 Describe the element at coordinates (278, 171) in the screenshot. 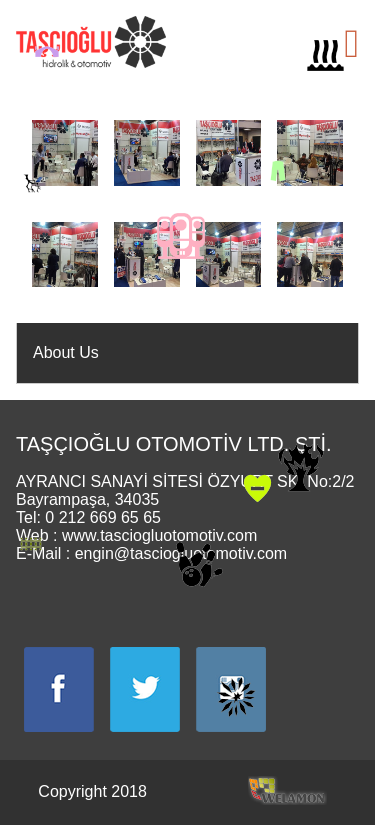

I see `browse pants or trousers in a clothing app` at that location.